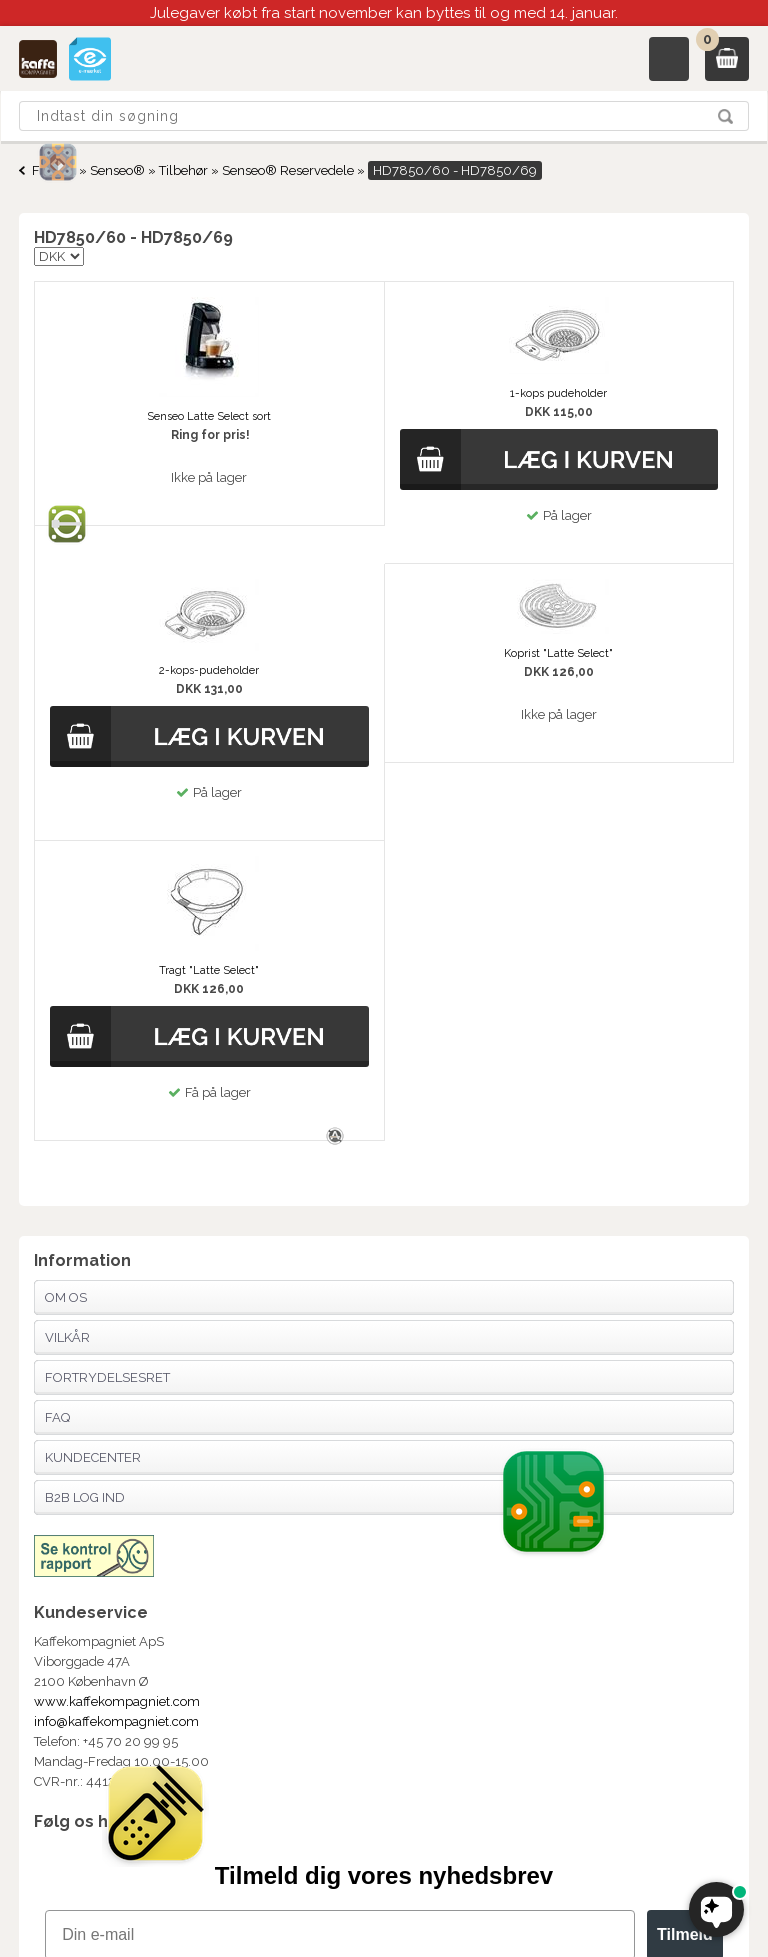  I want to click on open pcbnew PCB design application, so click(553, 1501).